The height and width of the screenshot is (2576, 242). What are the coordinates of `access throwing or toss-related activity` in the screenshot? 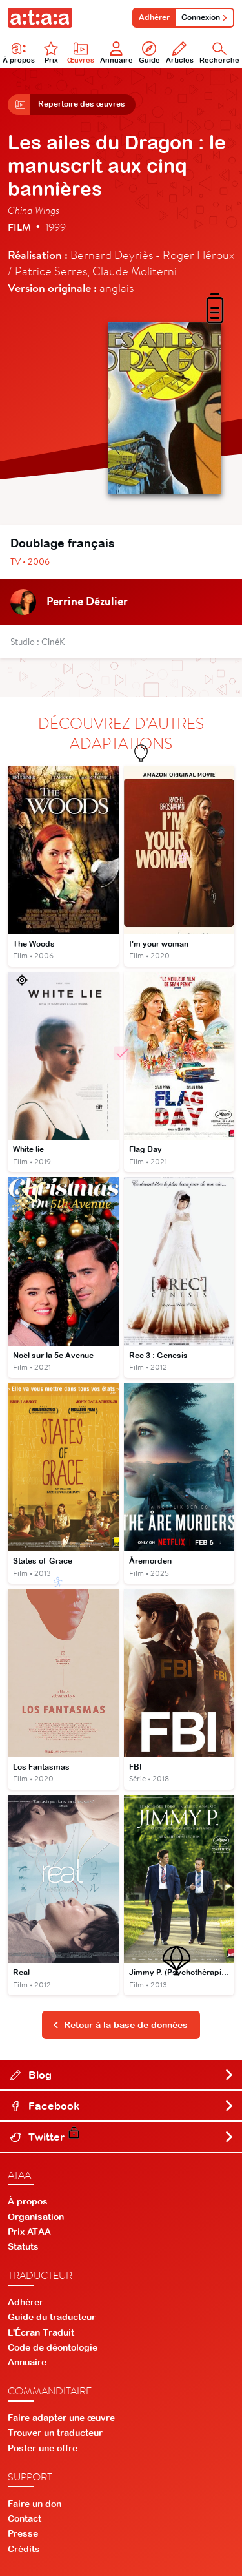 It's located at (57, 1582).